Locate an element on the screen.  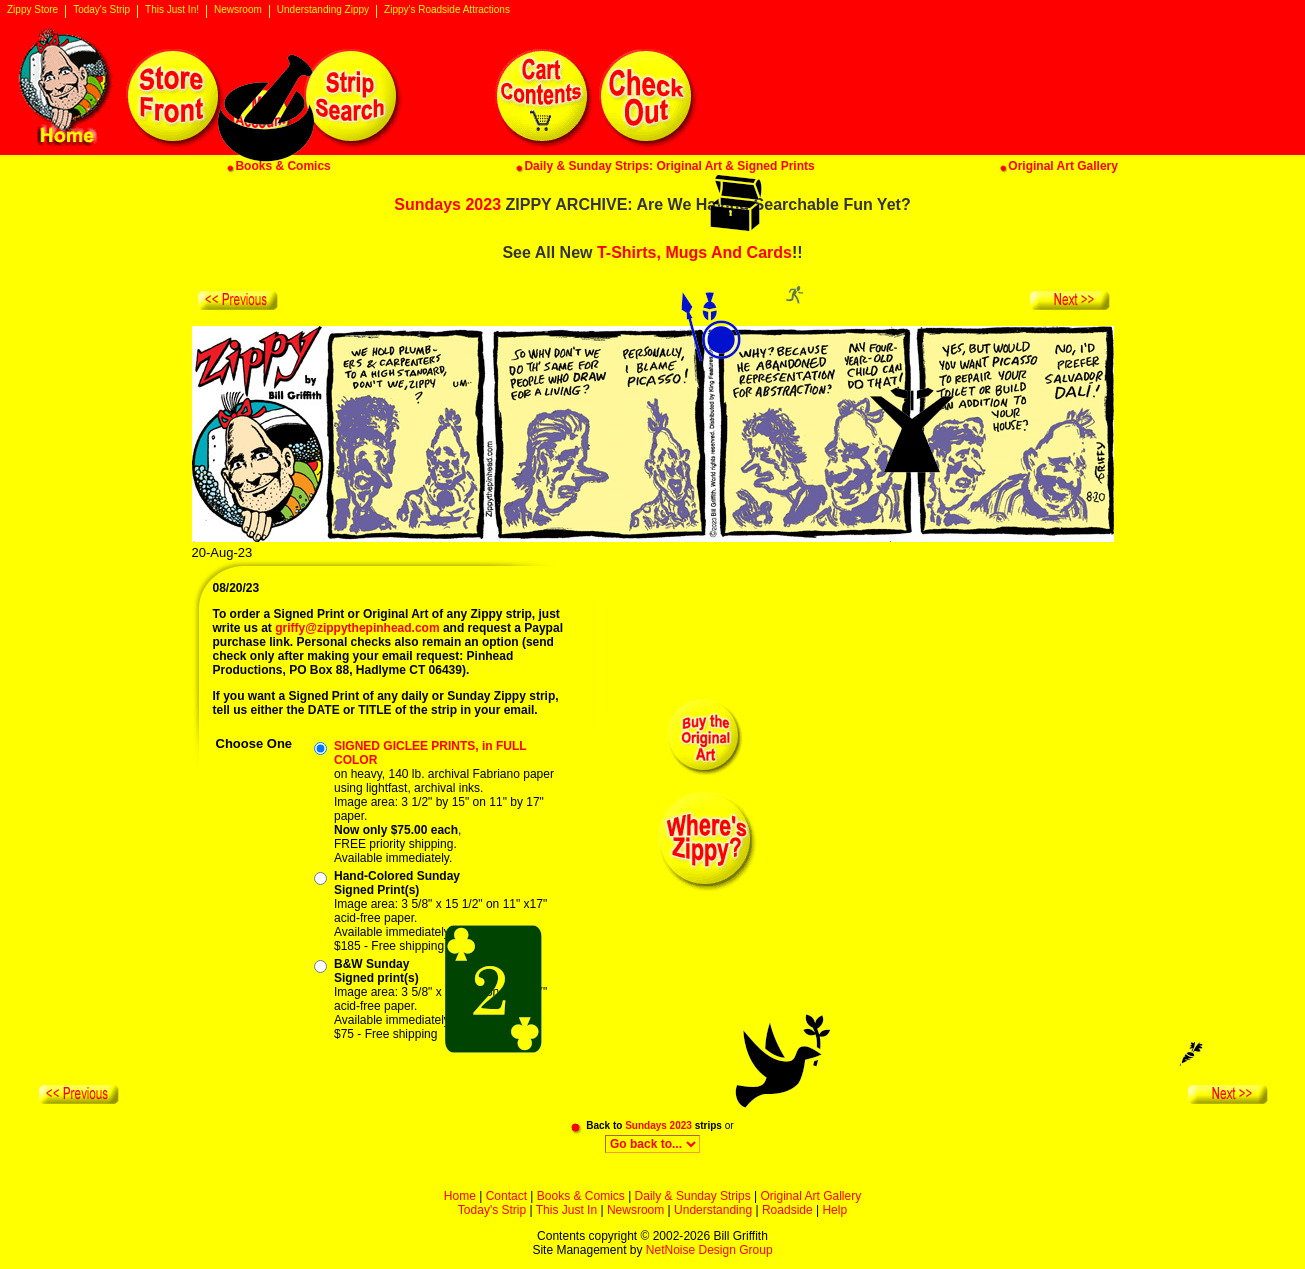
indicates peace or harmony theme is located at coordinates (783, 1061).